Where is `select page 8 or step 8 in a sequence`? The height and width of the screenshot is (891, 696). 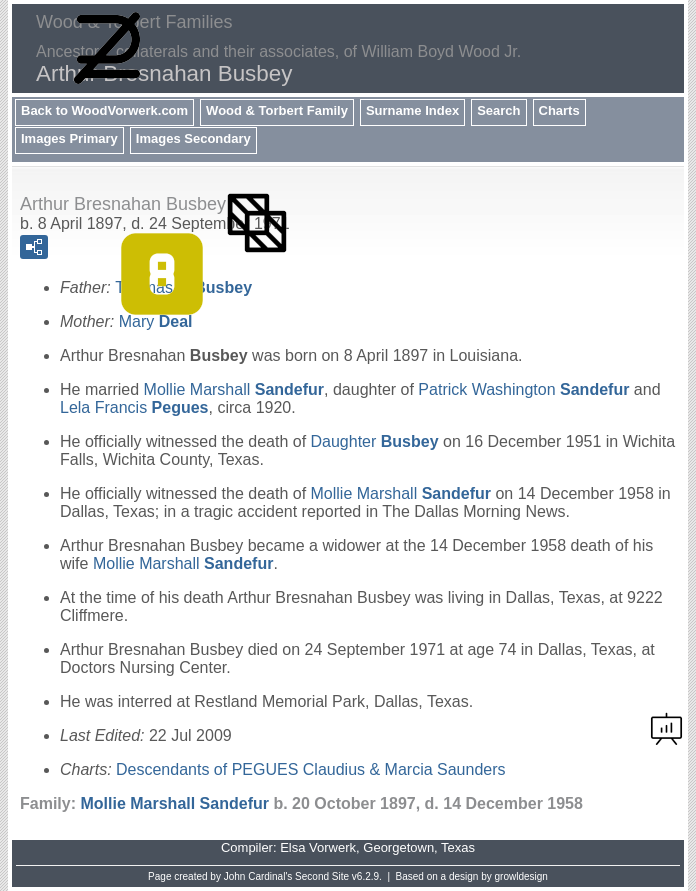 select page 8 or step 8 in a sequence is located at coordinates (162, 274).